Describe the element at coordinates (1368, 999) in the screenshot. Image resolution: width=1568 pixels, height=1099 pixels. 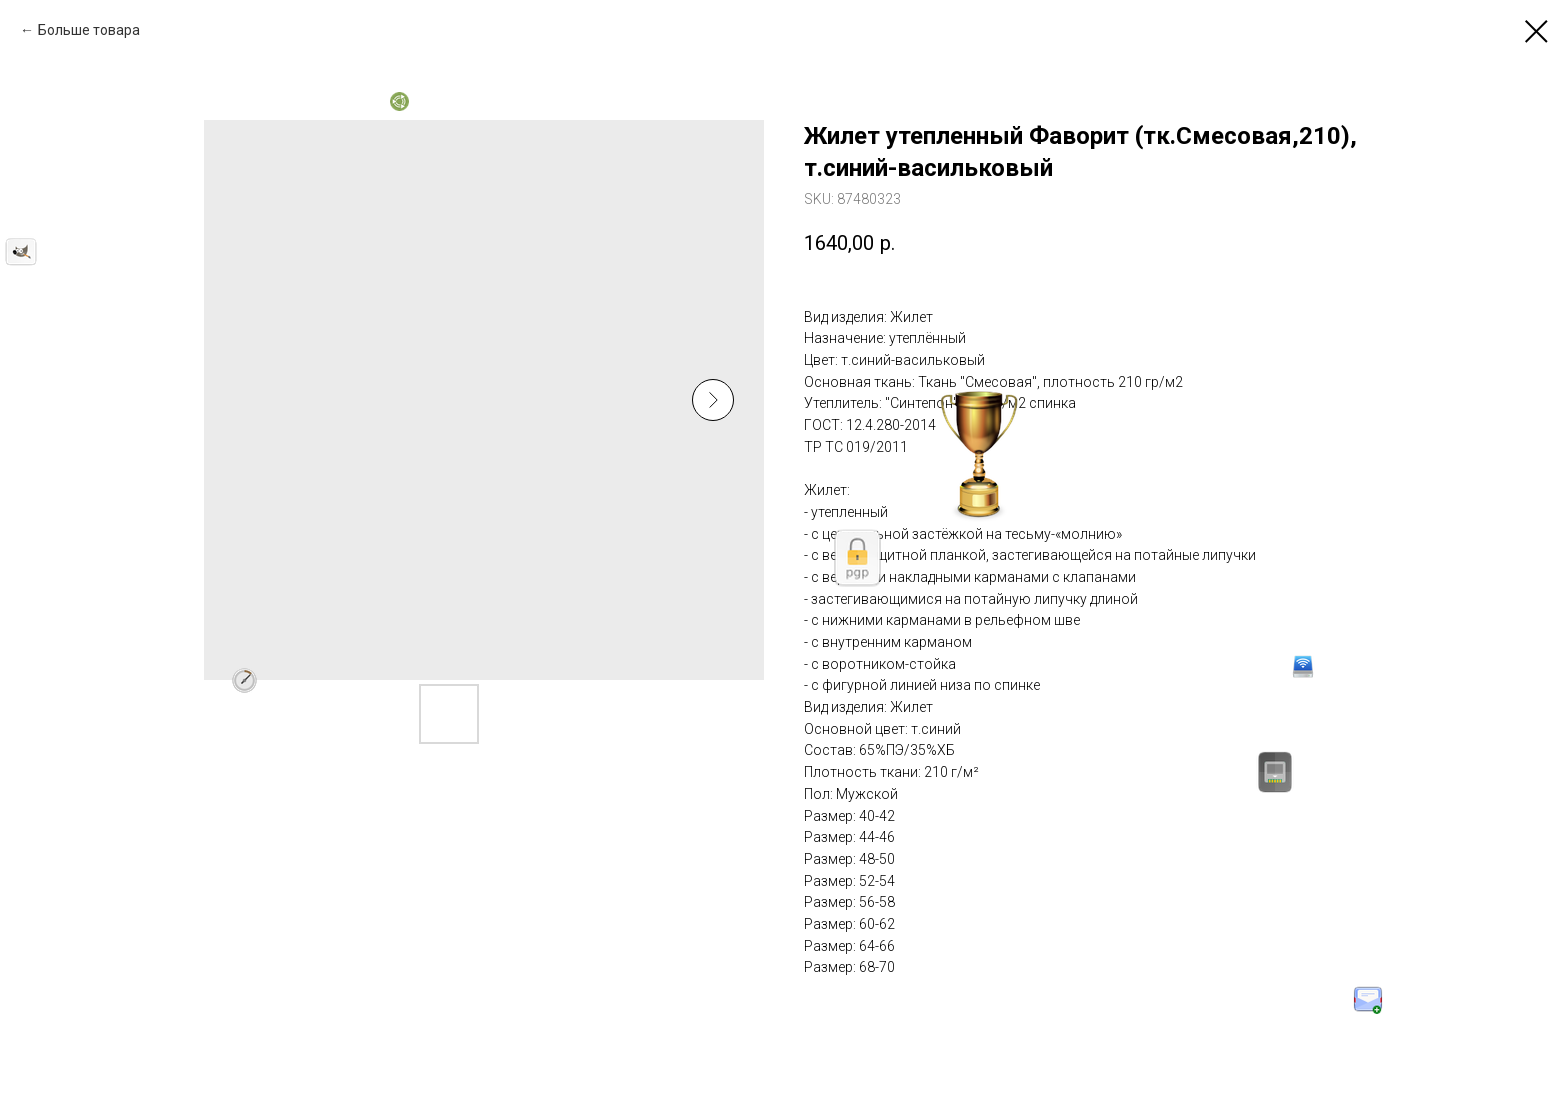
I see `compose a new email message` at that location.